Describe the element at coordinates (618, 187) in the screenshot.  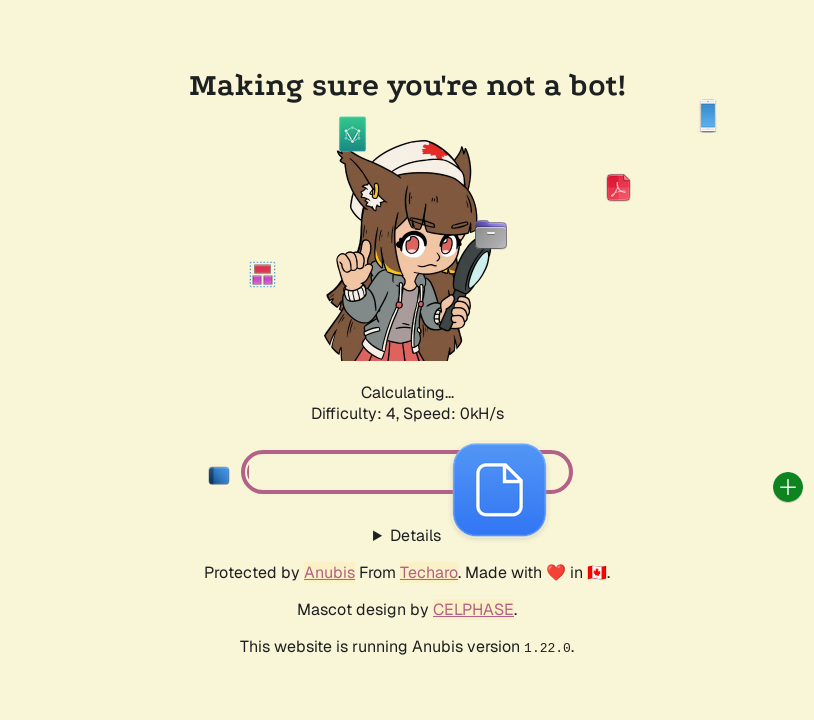
I see `open a compressed PDF file` at that location.